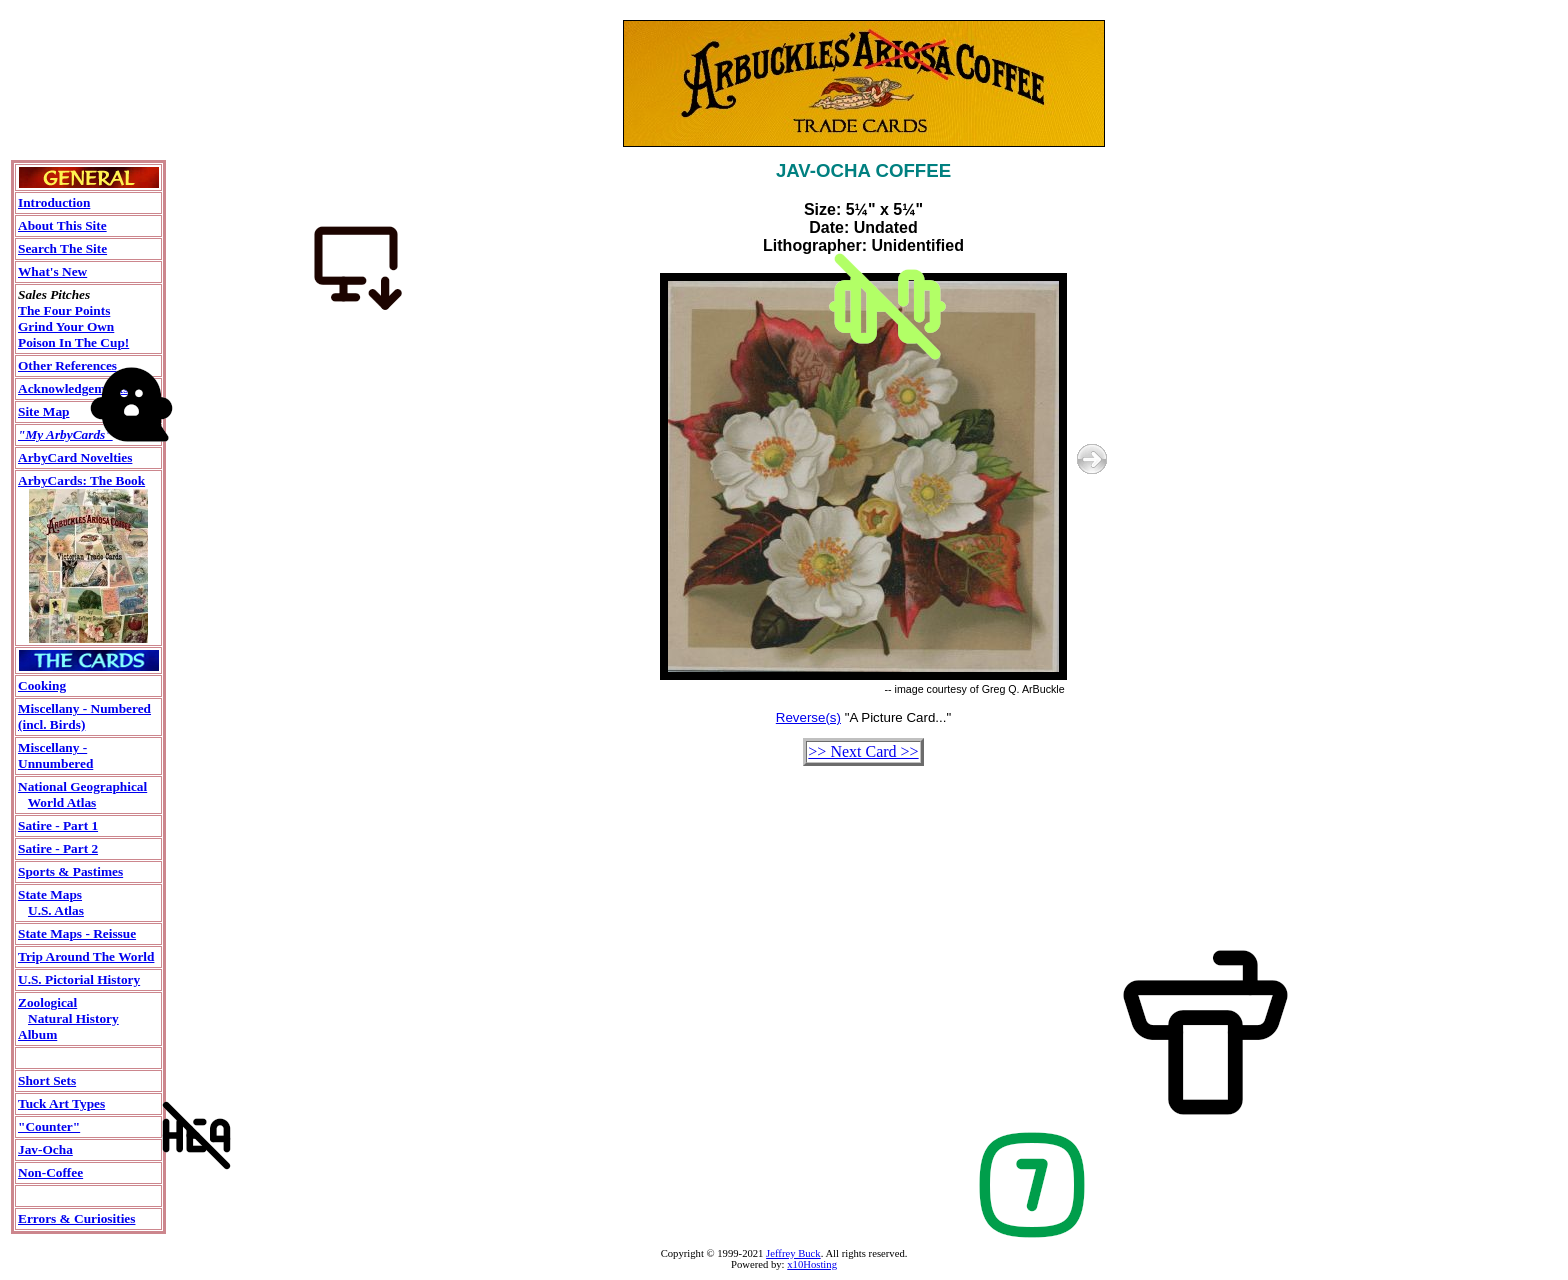 The width and height of the screenshot is (1568, 1280). I want to click on disable HTTP HEAD request method, so click(196, 1135).